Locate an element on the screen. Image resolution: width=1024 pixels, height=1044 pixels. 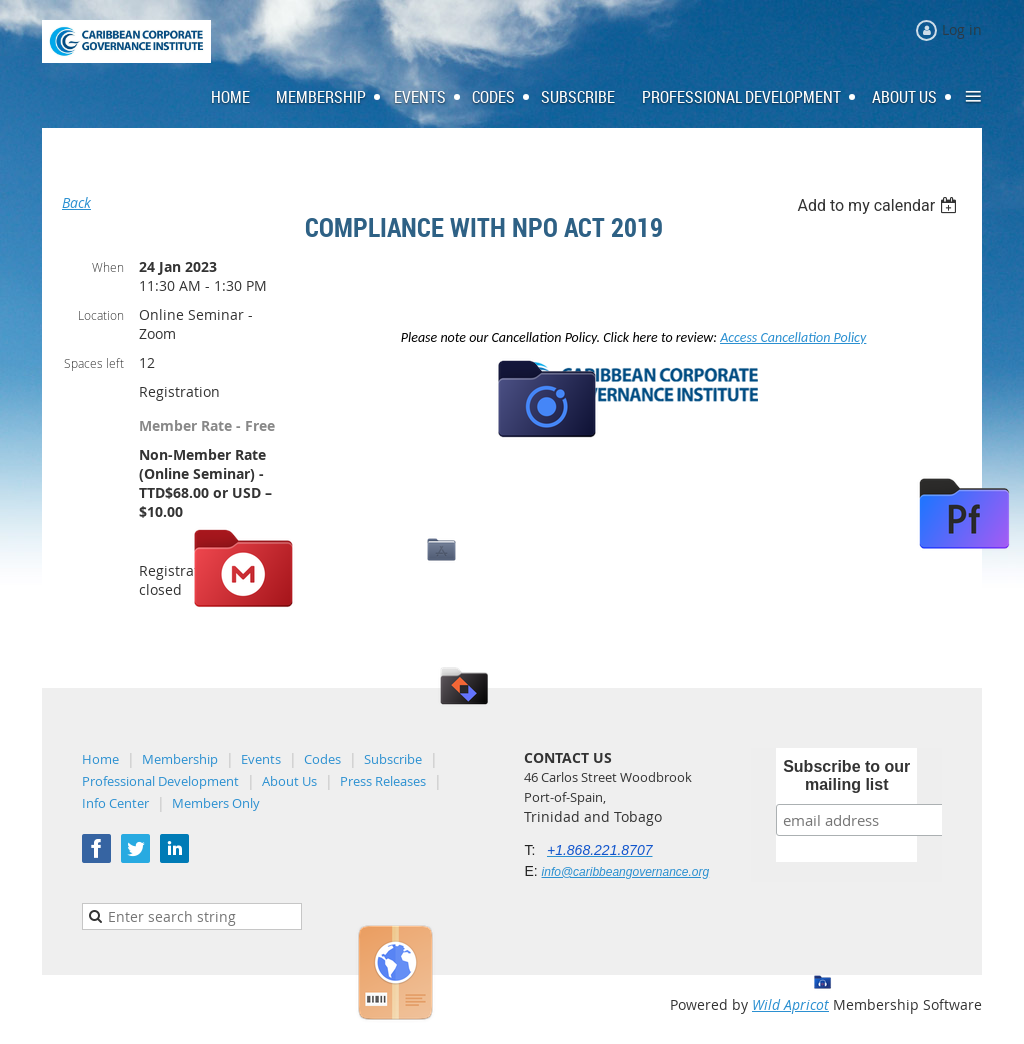
open ktor project folder is located at coordinates (464, 687).